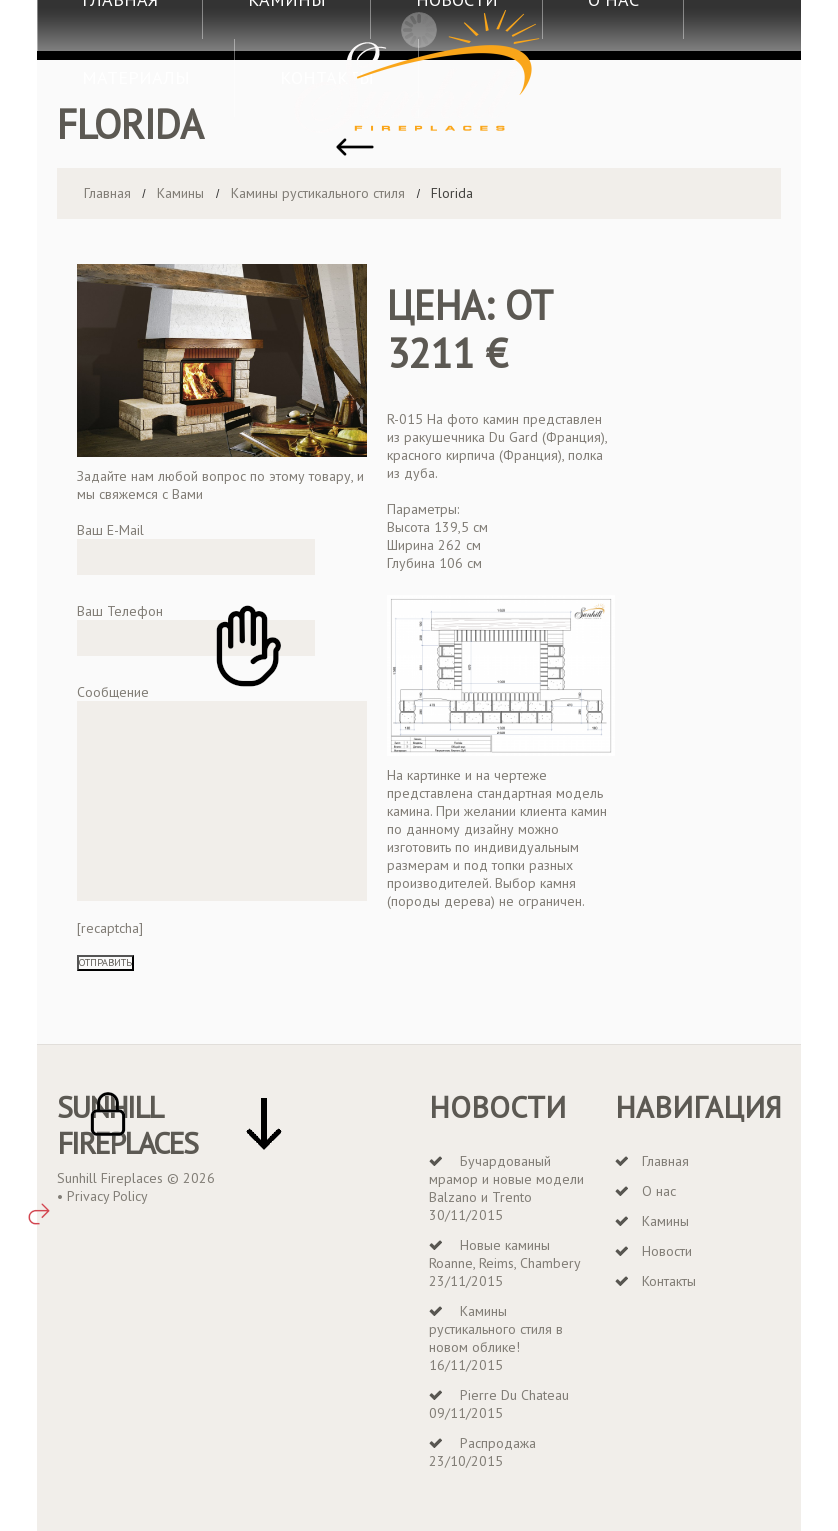 The width and height of the screenshot is (838, 1531). I want to click on indicates a locked or secured item, so click(108, 1114).